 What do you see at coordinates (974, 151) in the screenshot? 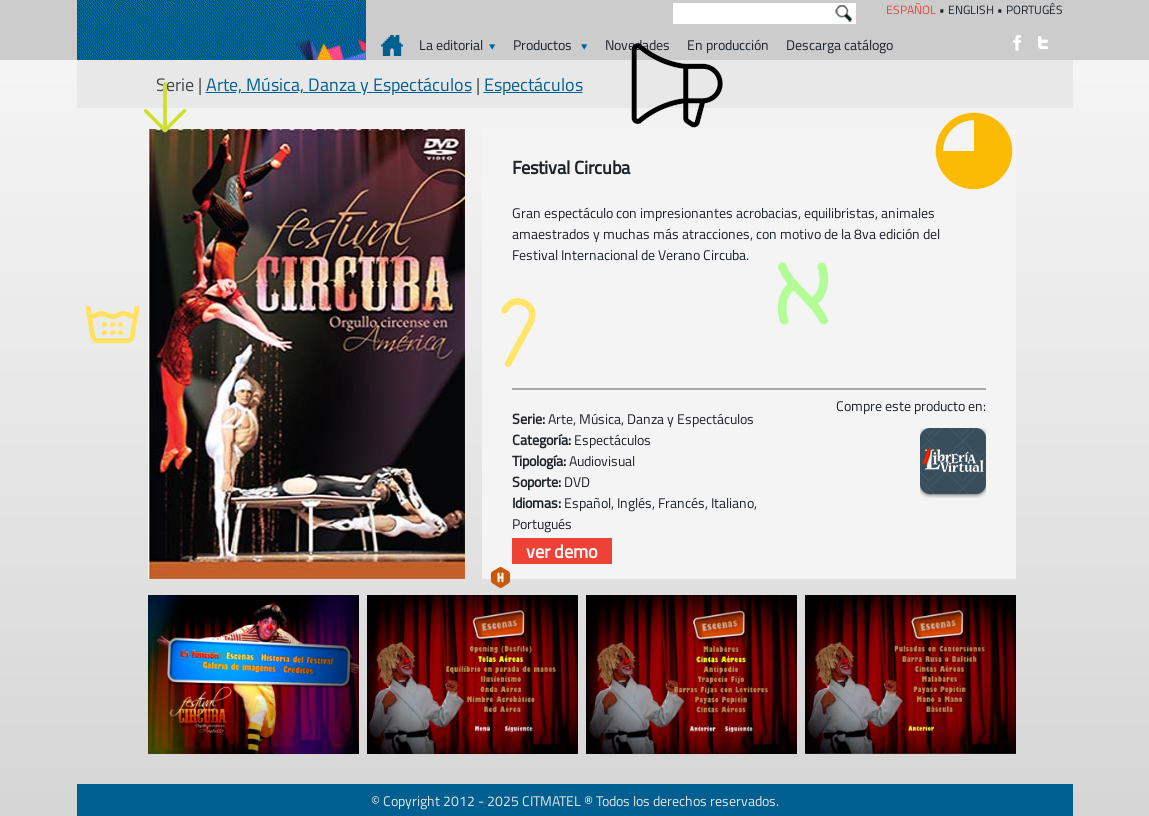
I see `indicates 75% progress or completion` at bounding box center [974, 151].